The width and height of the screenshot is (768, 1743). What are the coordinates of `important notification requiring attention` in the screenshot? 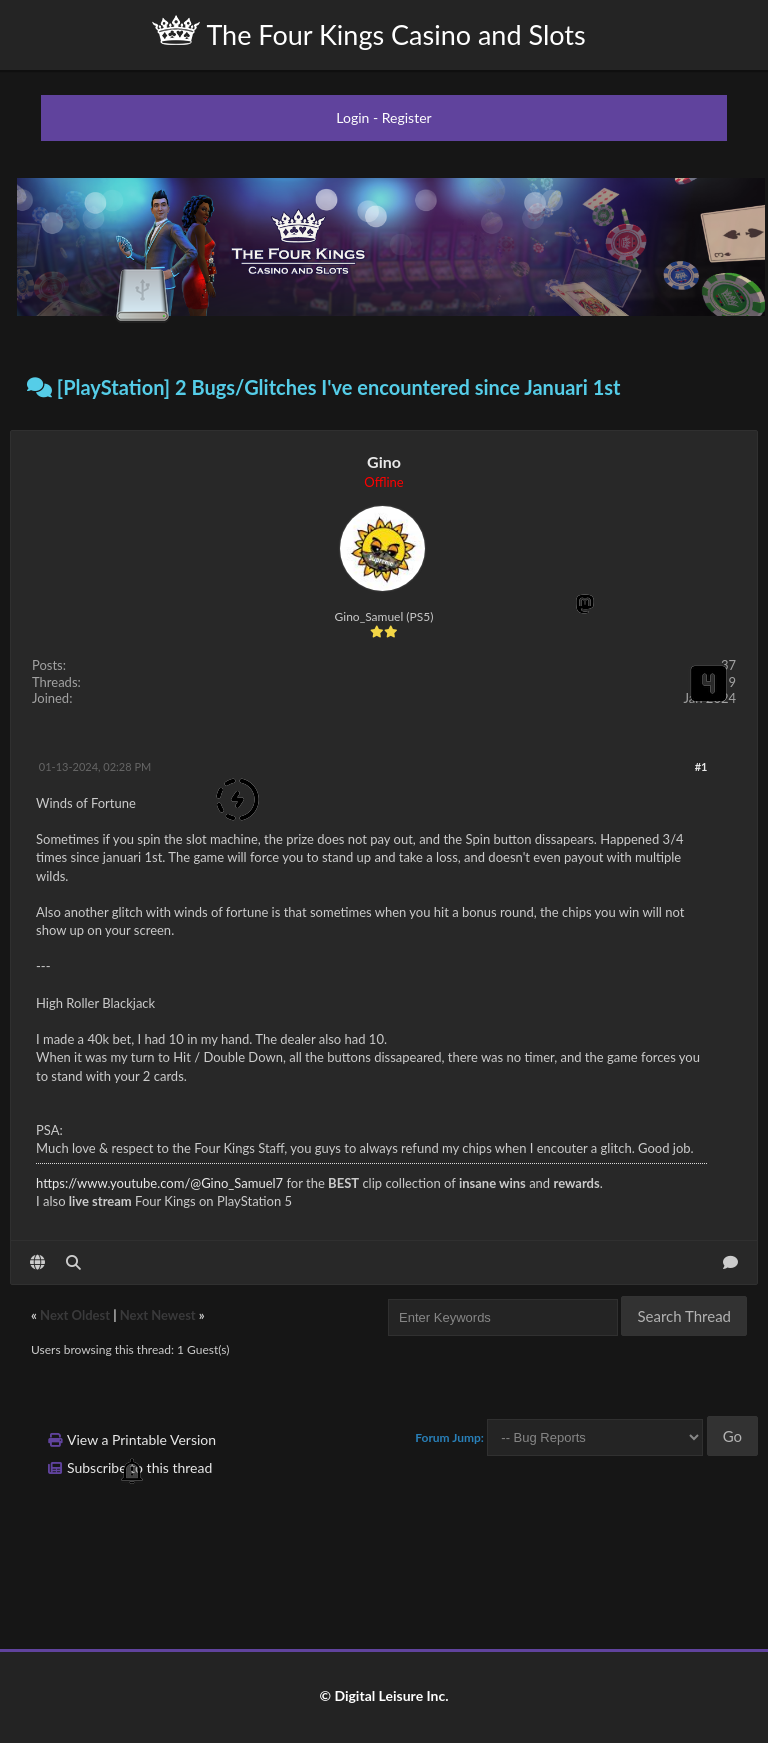 It's located at (132, 1471).